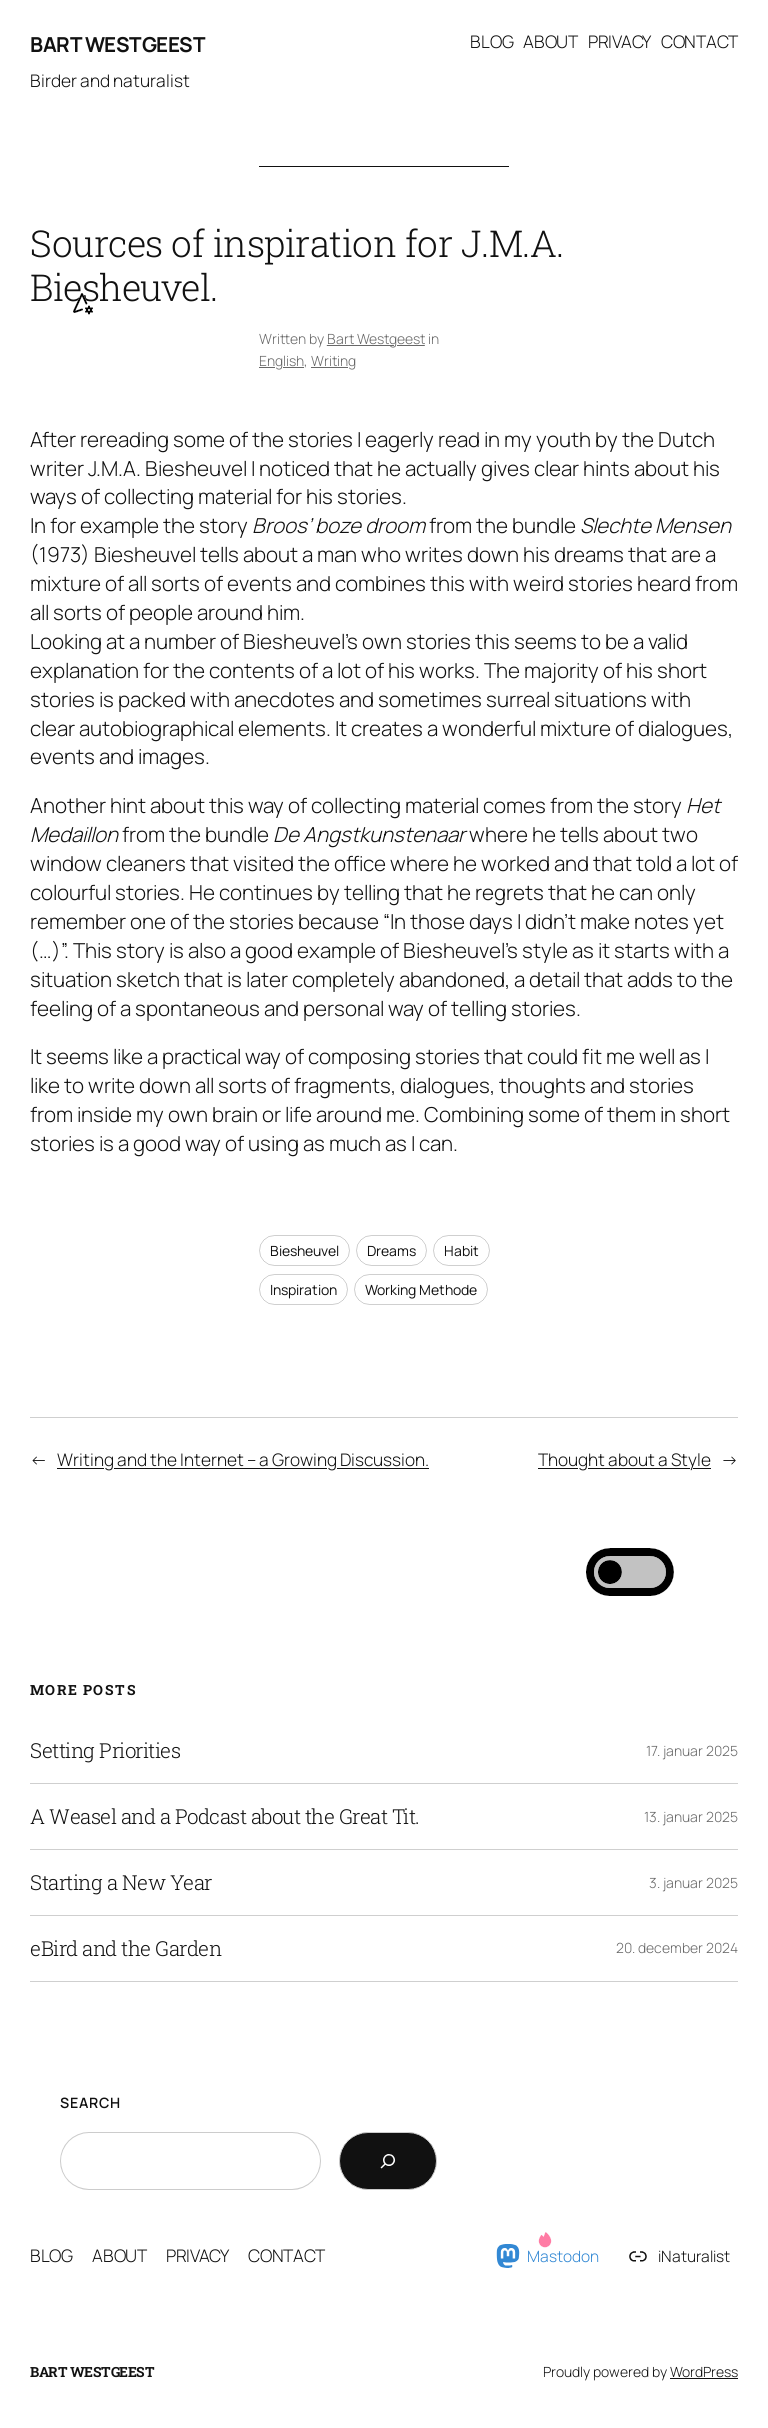 Image resolution: width=768 pixels, height=2428 pixels. I want to click on toggle switch in the off position, so click(630, 1572).